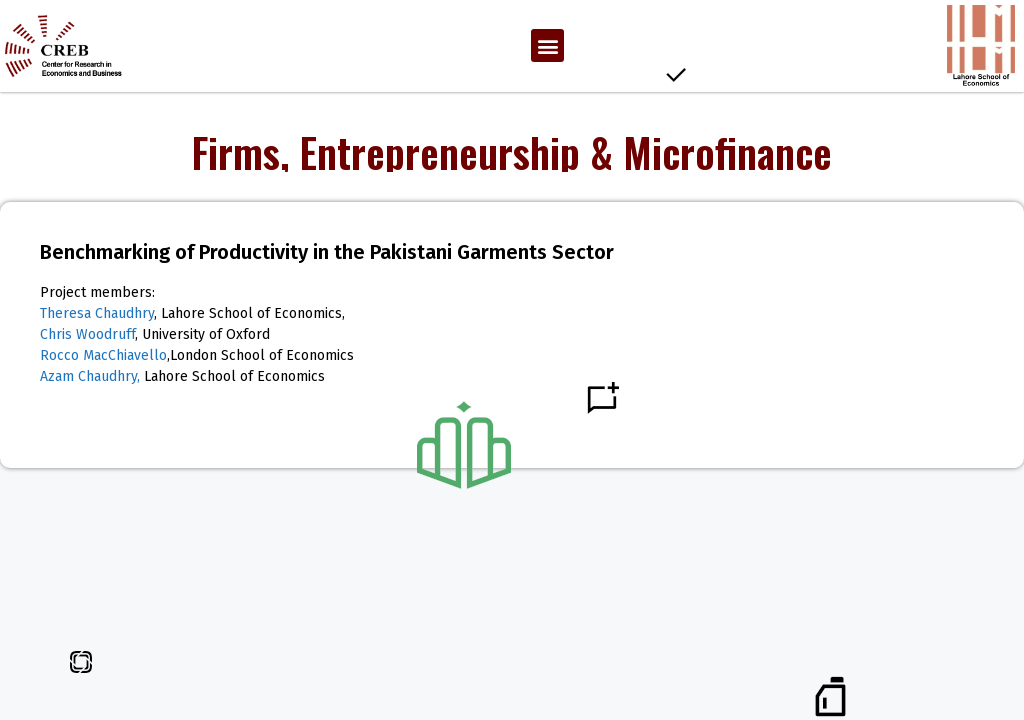 The height and width of the screenshot is (720, 1024). What do you see at coordinates (81, 662) in the screenshot?
I see `Prismic CMS logo` at bounding box center [81, 662].